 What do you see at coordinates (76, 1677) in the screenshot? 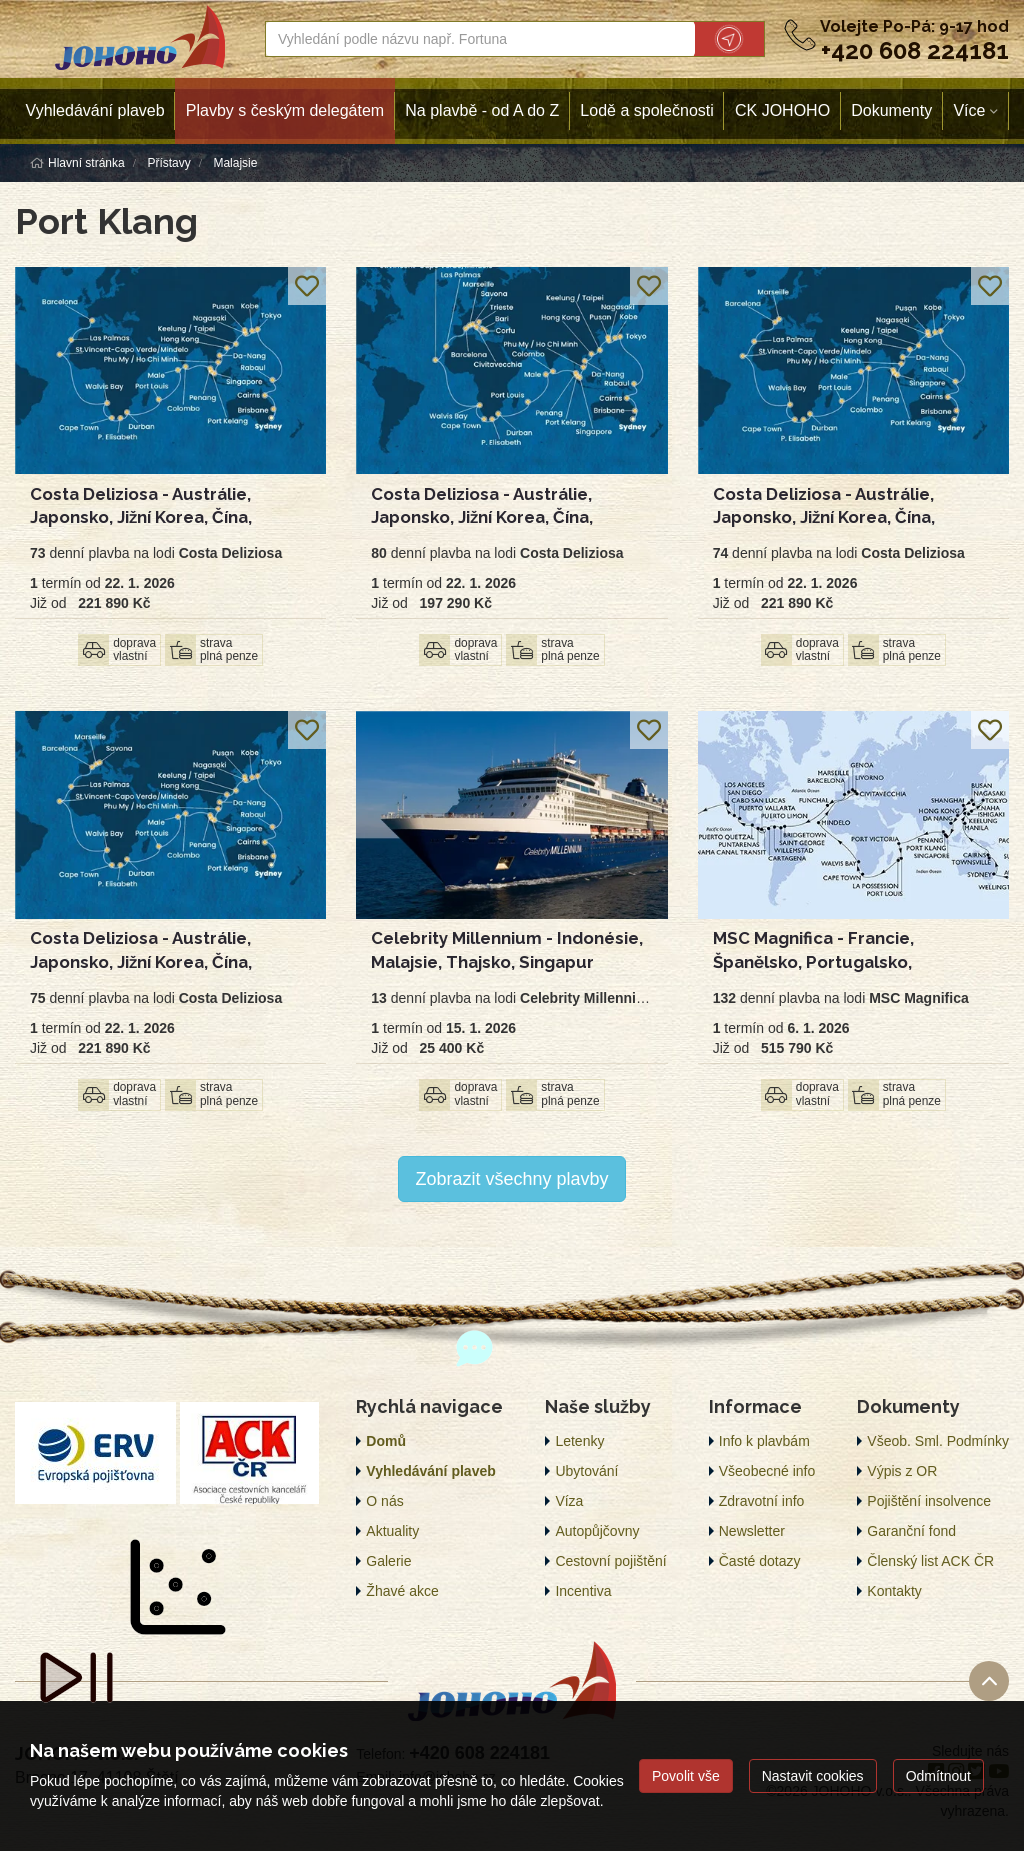
I see `toggle between play and pause for media playback` at bounding box center [76, 1677].